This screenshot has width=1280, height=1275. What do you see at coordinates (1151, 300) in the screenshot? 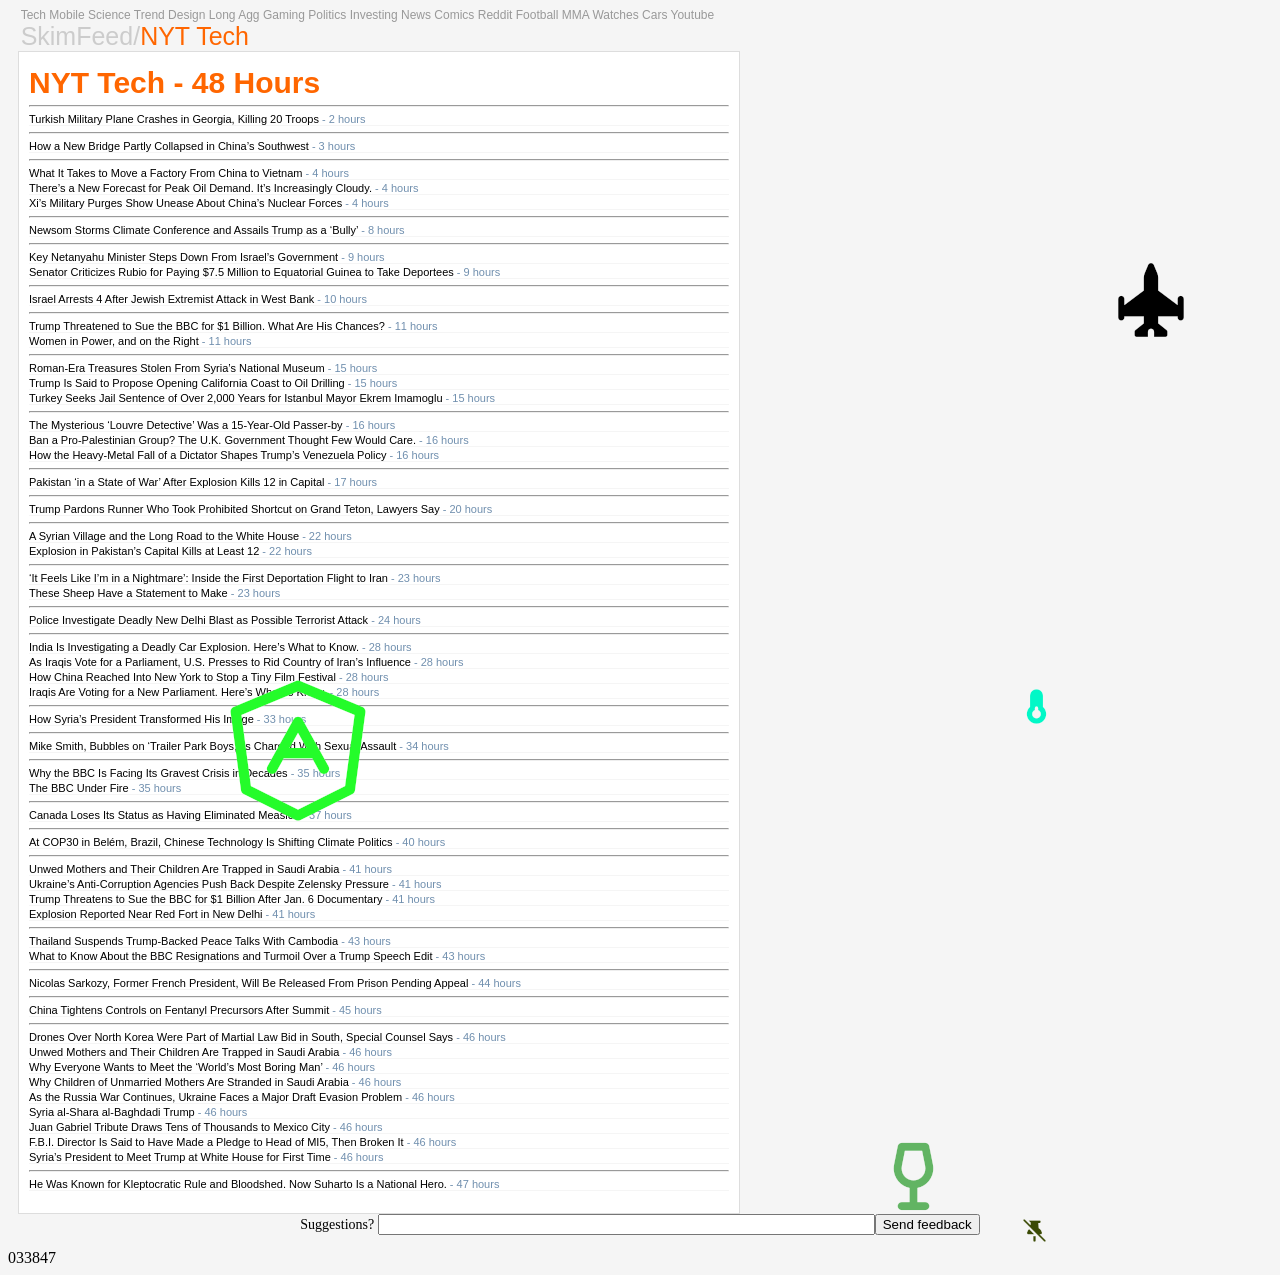
I see `access flight or aviation features` at bounding box center [1151, 300].